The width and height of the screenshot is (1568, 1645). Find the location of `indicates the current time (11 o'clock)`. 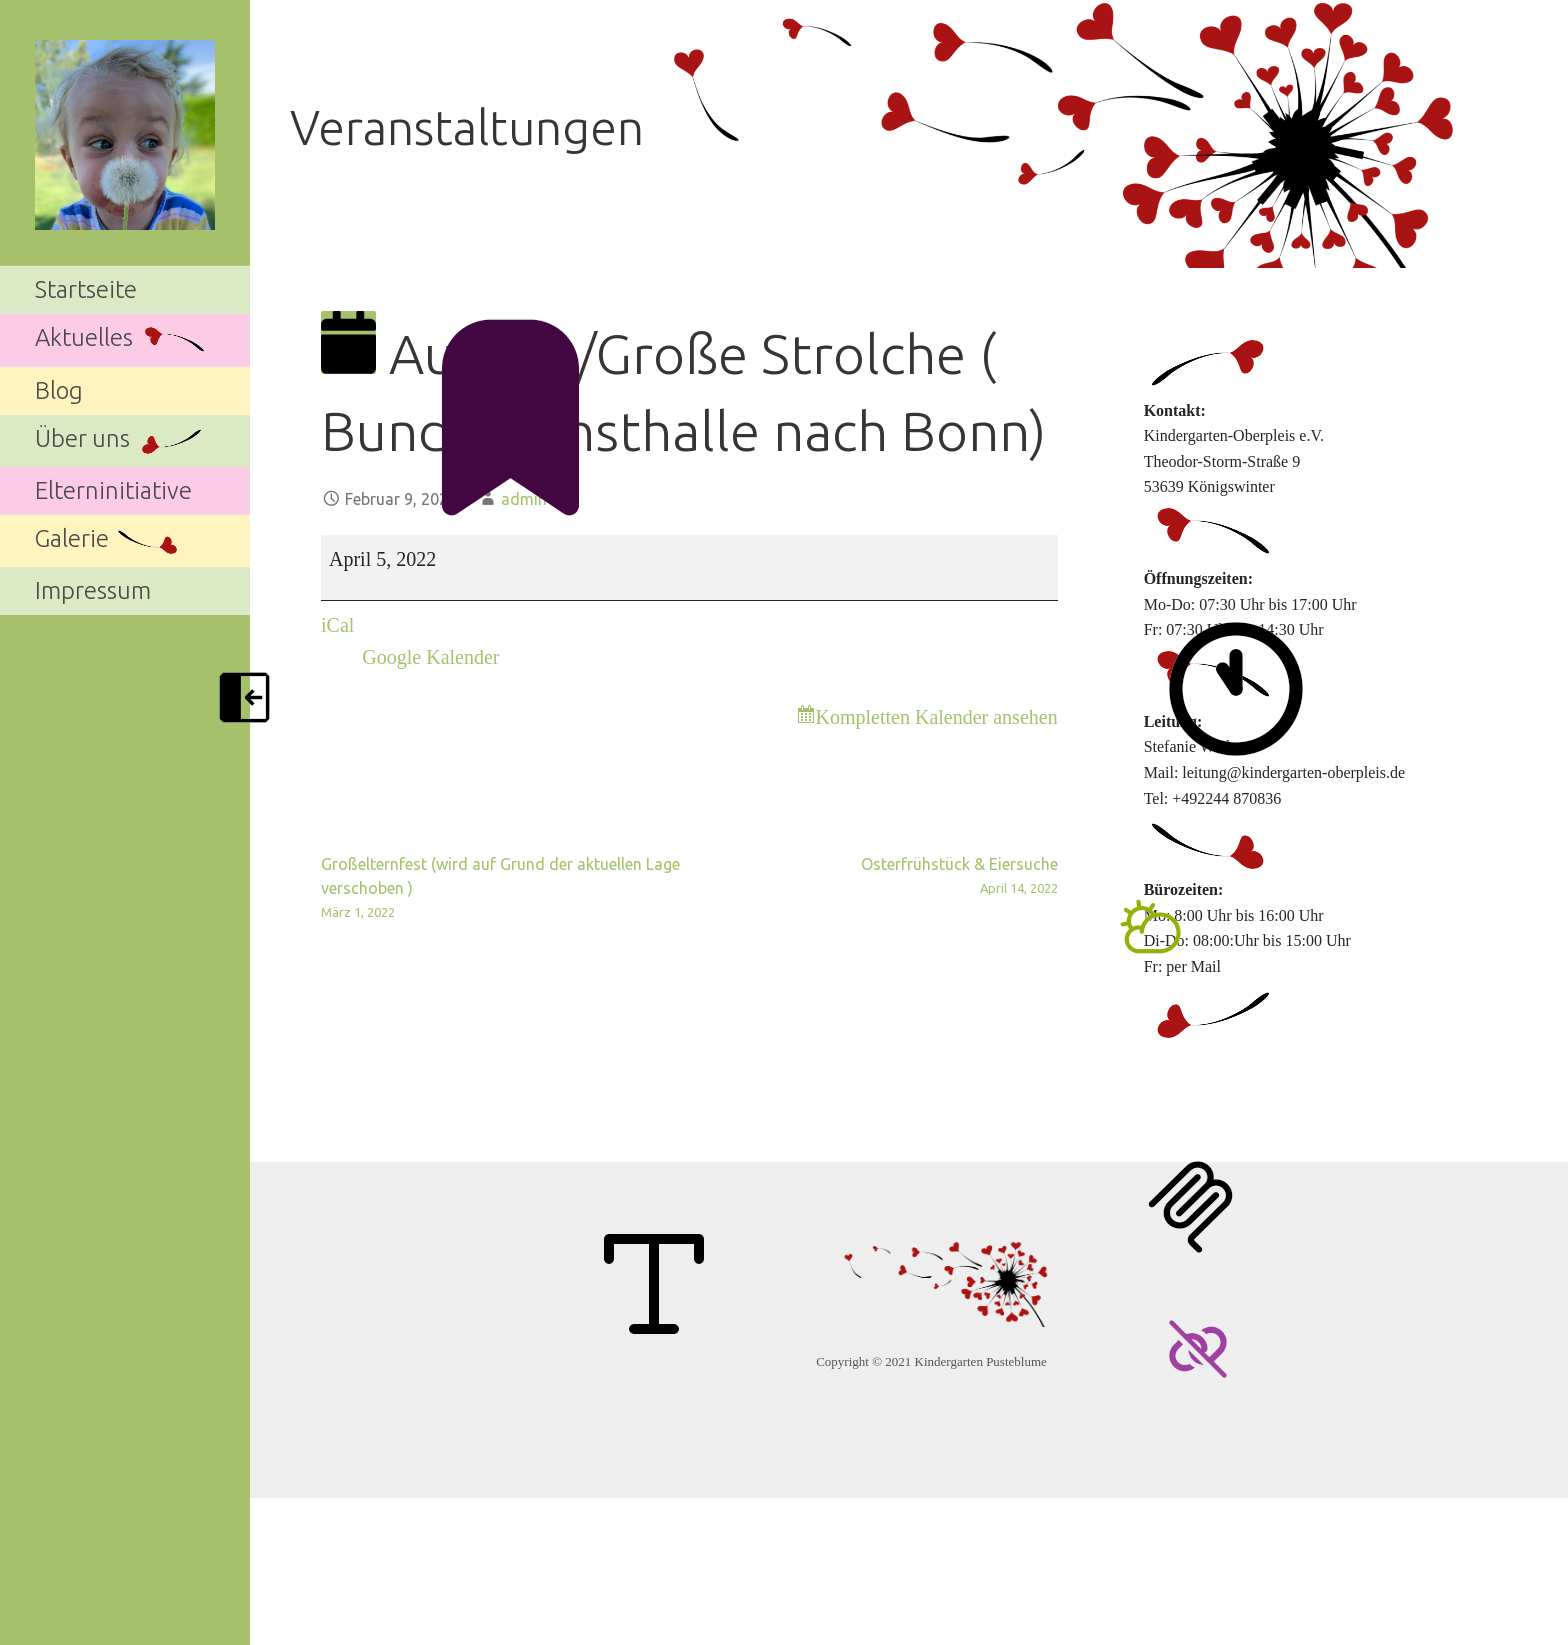

indicates the current time (11 o'clock) is located at coordinates (1236, 689).